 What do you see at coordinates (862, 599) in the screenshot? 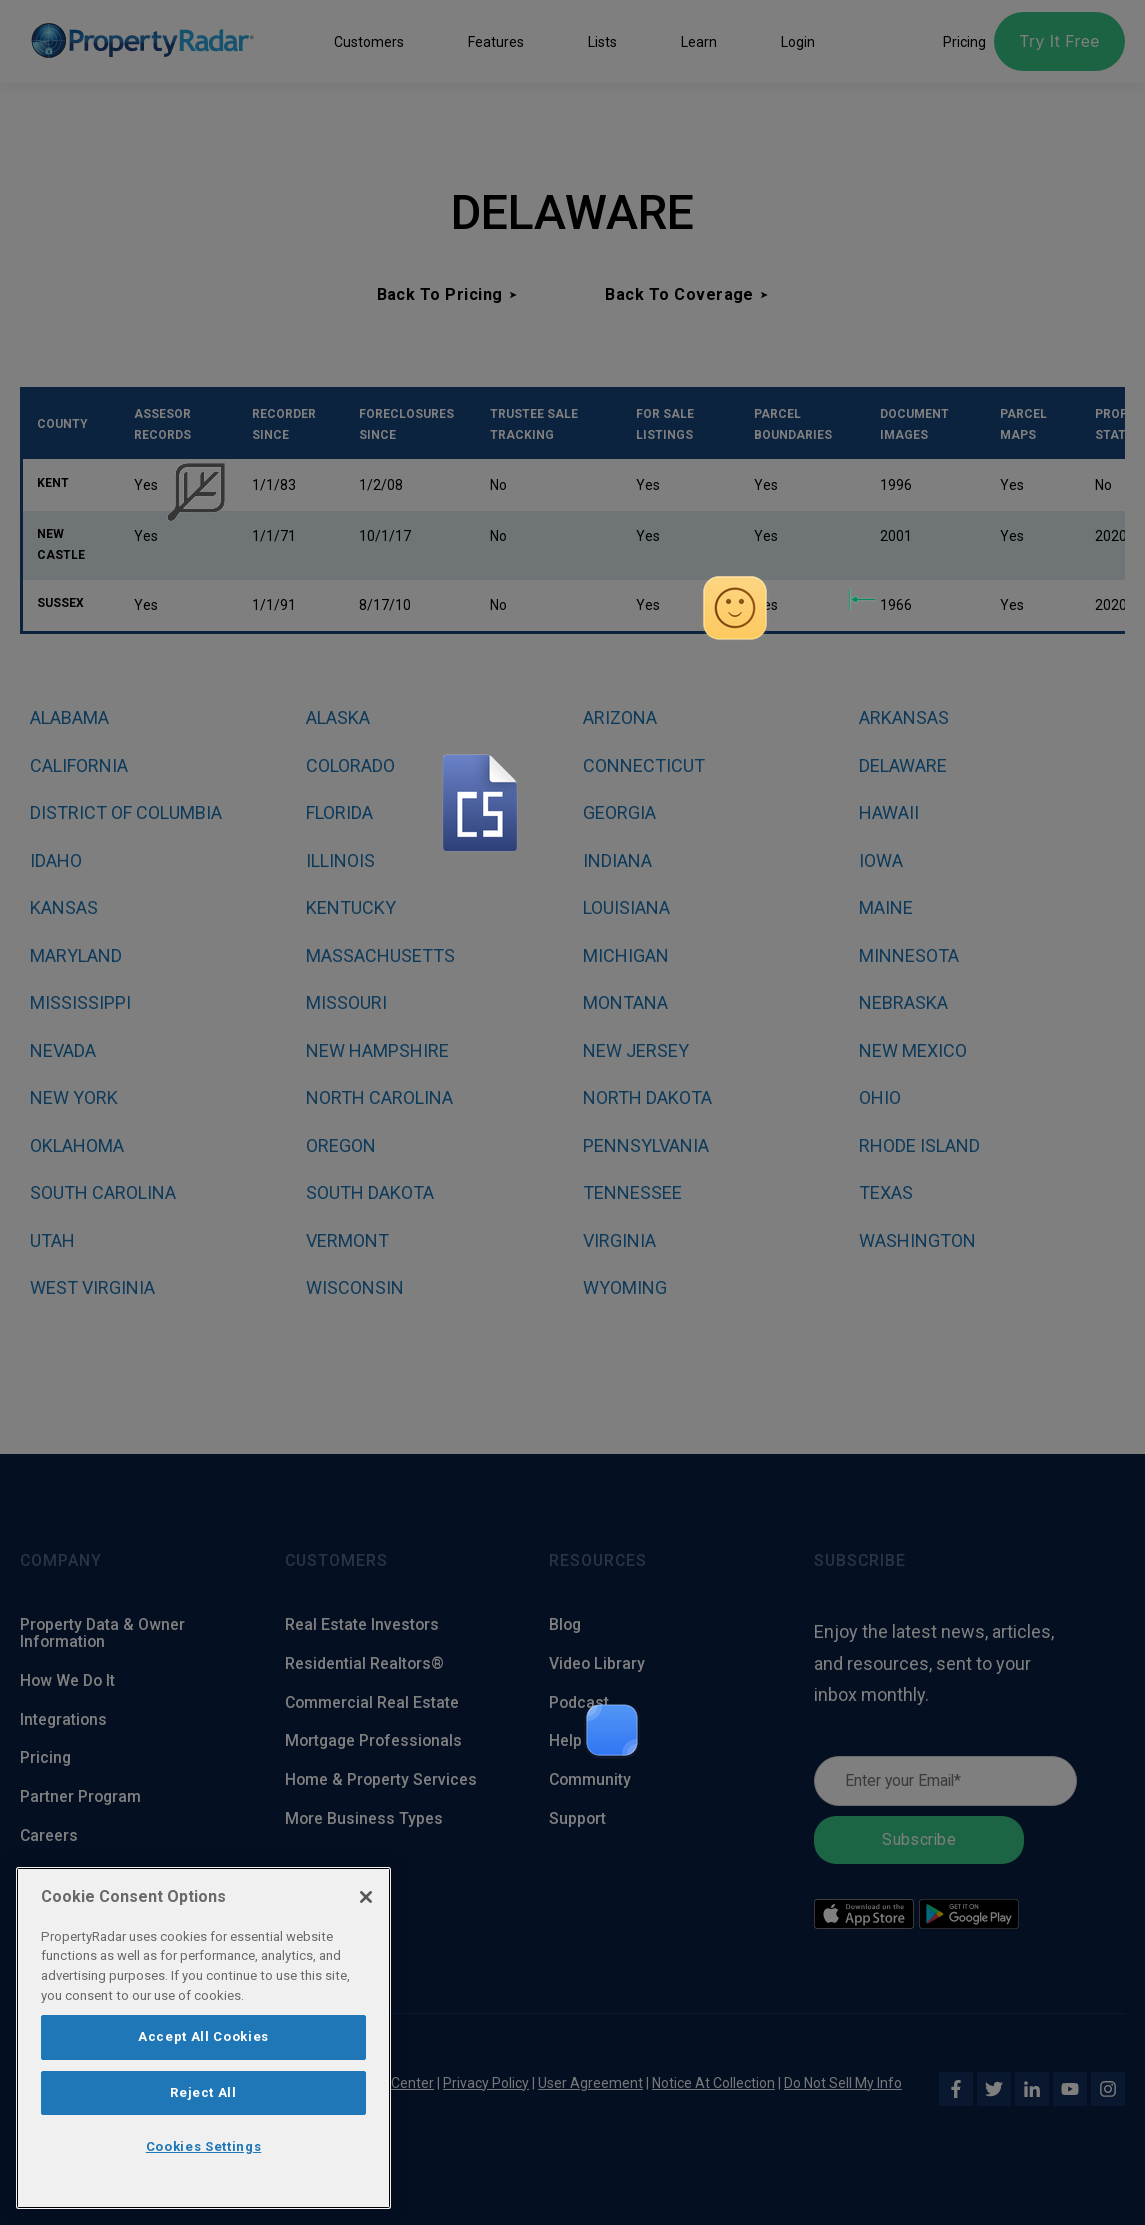
I see `go to the first item in a list or sequence` at bounding box center [862, 599].